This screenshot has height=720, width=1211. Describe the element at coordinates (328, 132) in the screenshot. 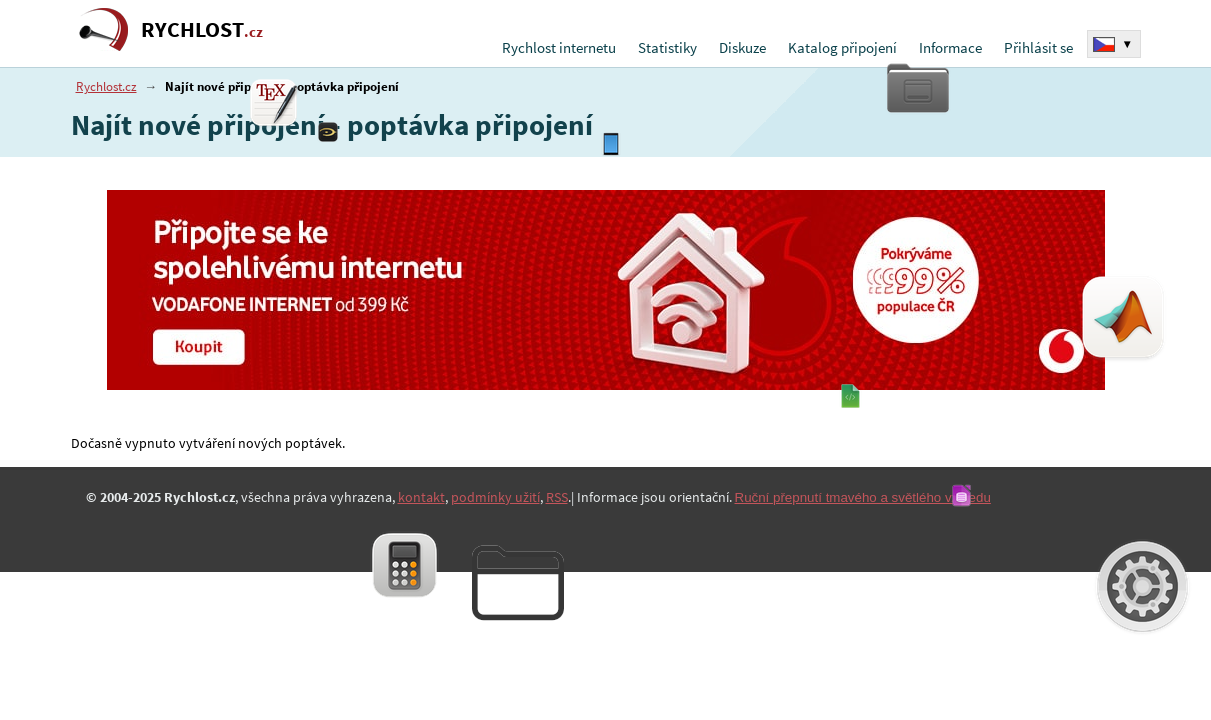

I see `open the halo app` at that location.